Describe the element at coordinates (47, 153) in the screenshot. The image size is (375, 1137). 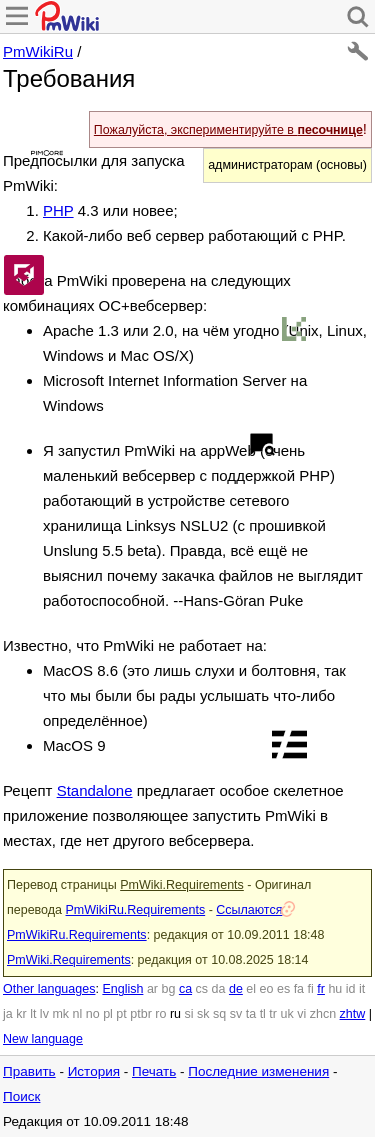
I see `pimcore platform logo` at that location.